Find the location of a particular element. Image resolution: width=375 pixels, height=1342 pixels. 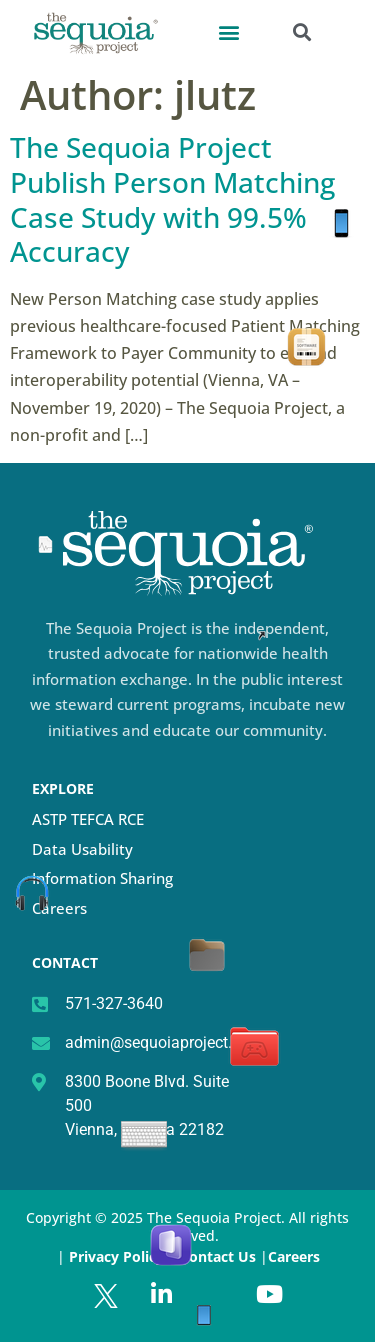

view system log file is located at coordinates (45, 544).